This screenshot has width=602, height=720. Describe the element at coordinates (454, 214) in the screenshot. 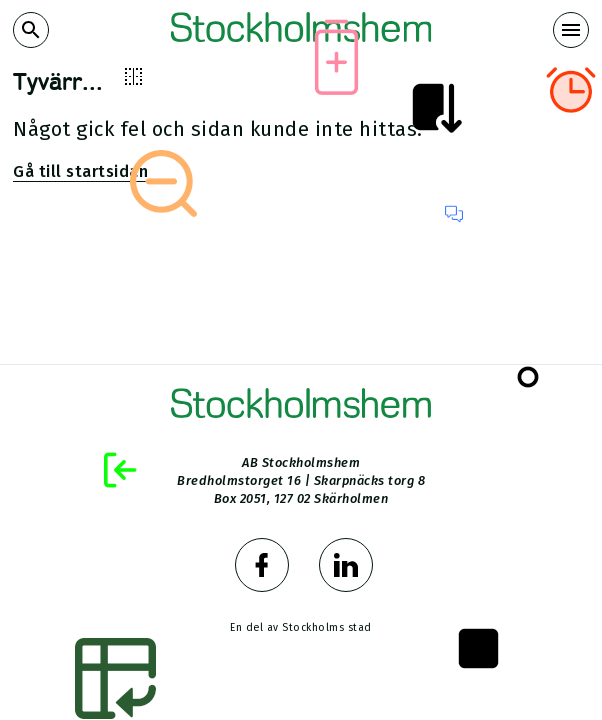

I see `view discussion thread` at that location.